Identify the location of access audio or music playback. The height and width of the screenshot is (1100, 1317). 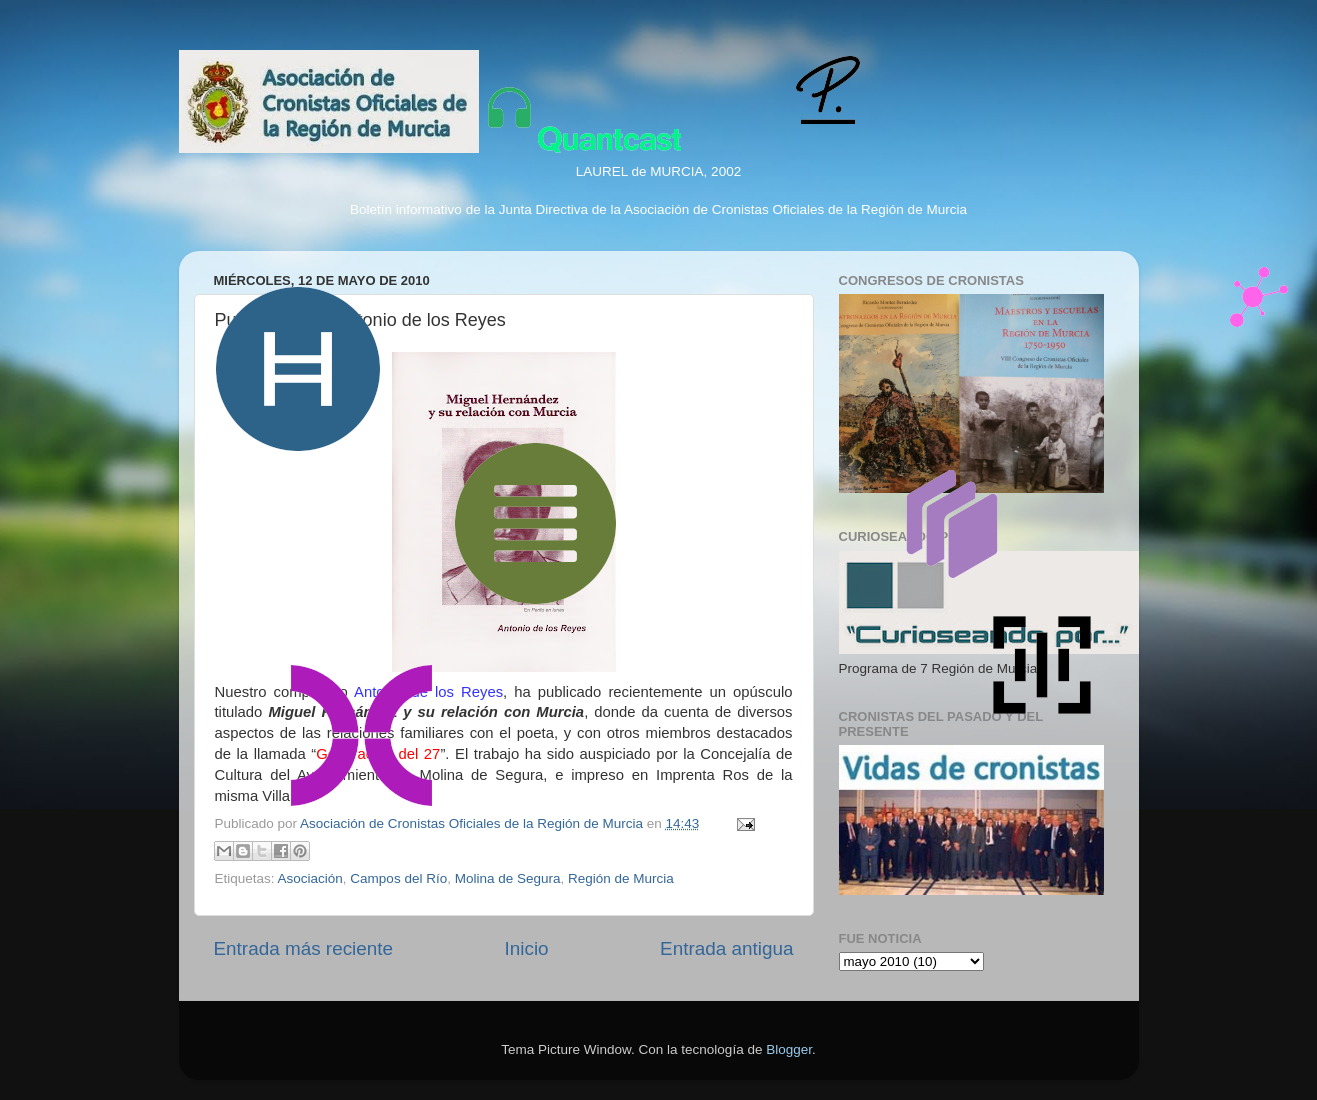
(509, 108).